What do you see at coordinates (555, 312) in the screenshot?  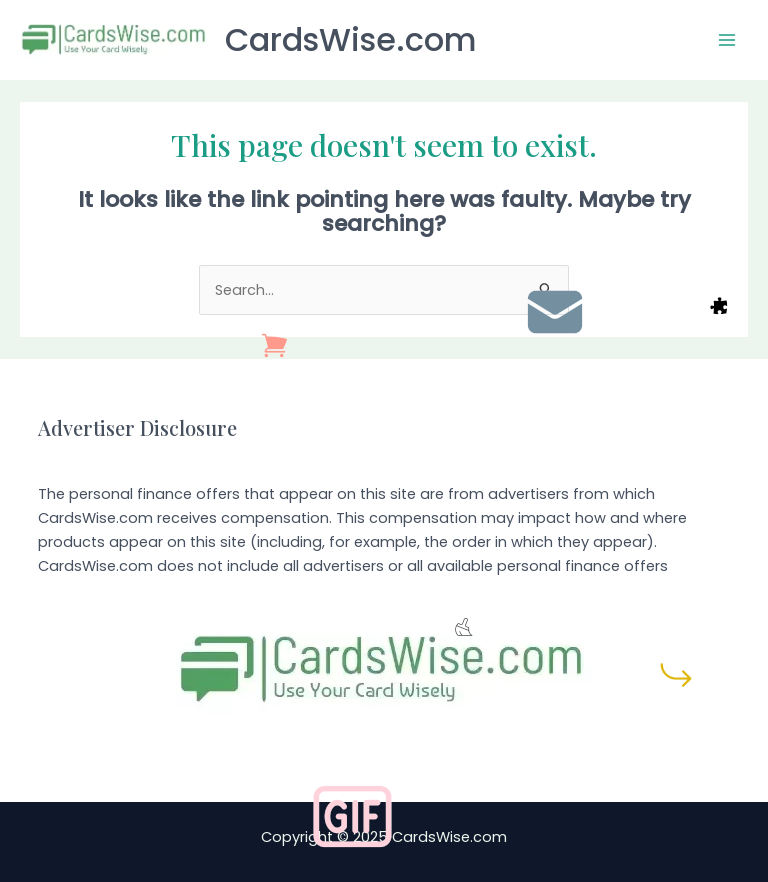 I see `open your inbox` at bounding box center [555, 312].